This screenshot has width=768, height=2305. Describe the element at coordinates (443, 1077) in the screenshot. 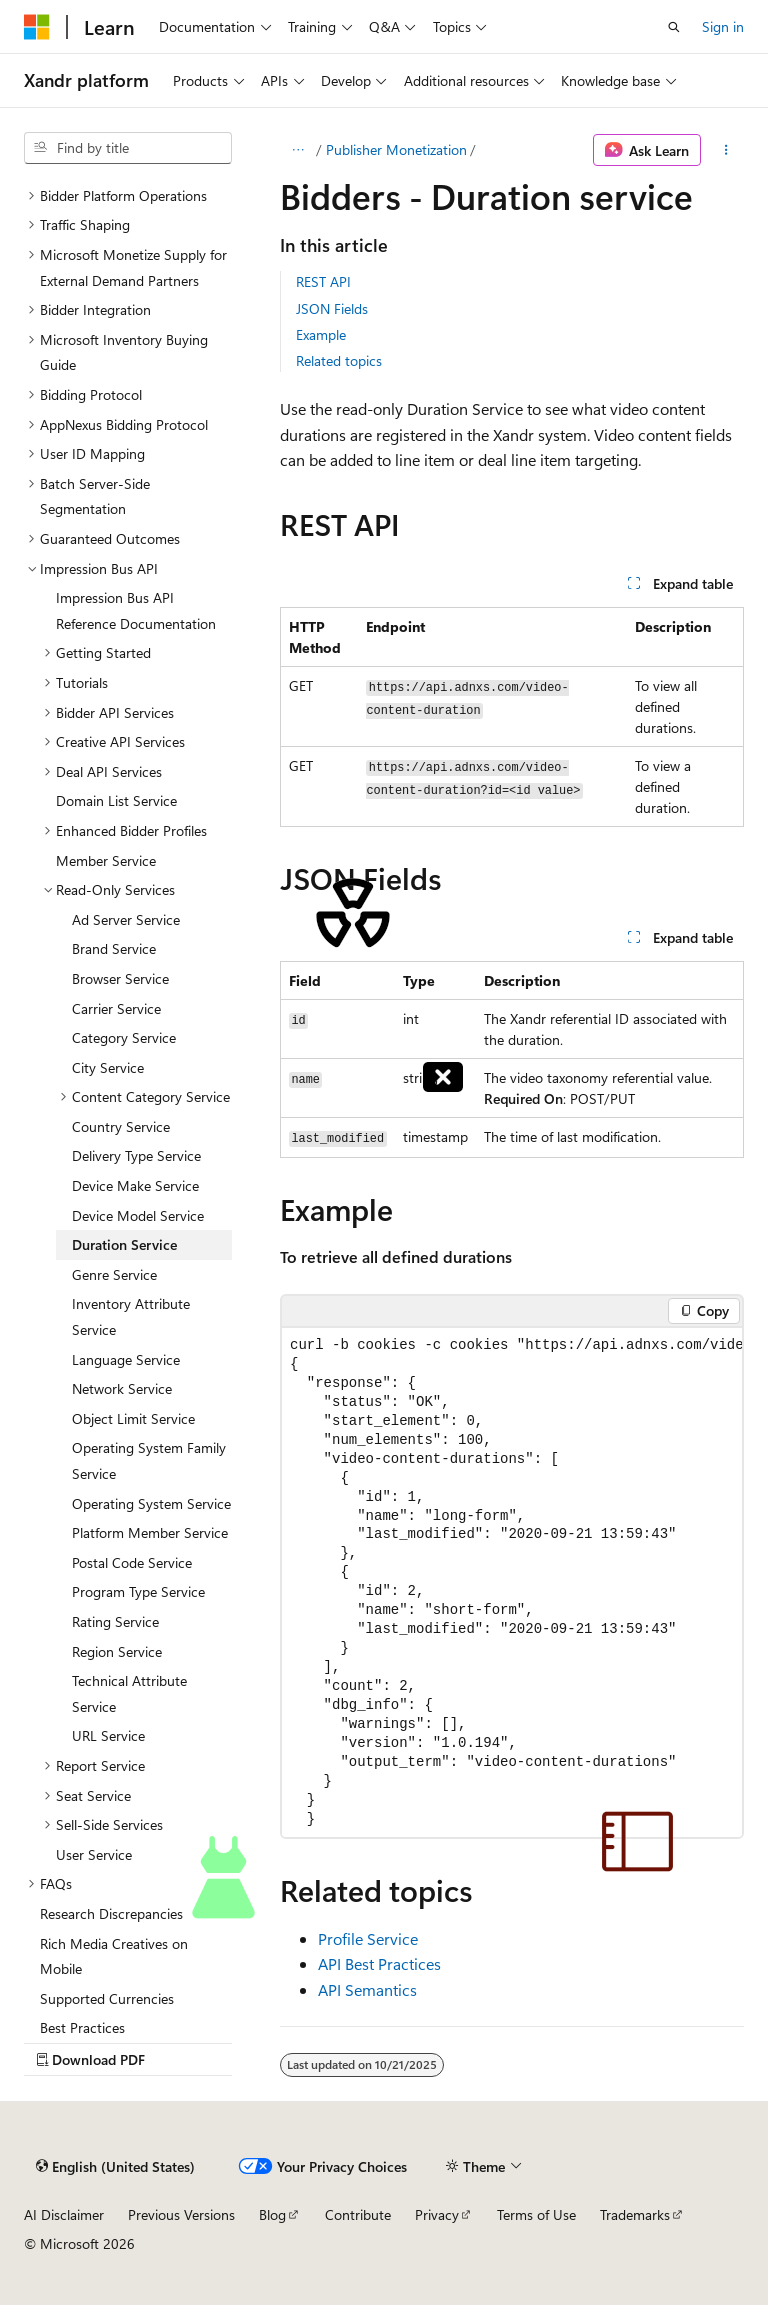

I see `close or dismiss a modal window` at that location.